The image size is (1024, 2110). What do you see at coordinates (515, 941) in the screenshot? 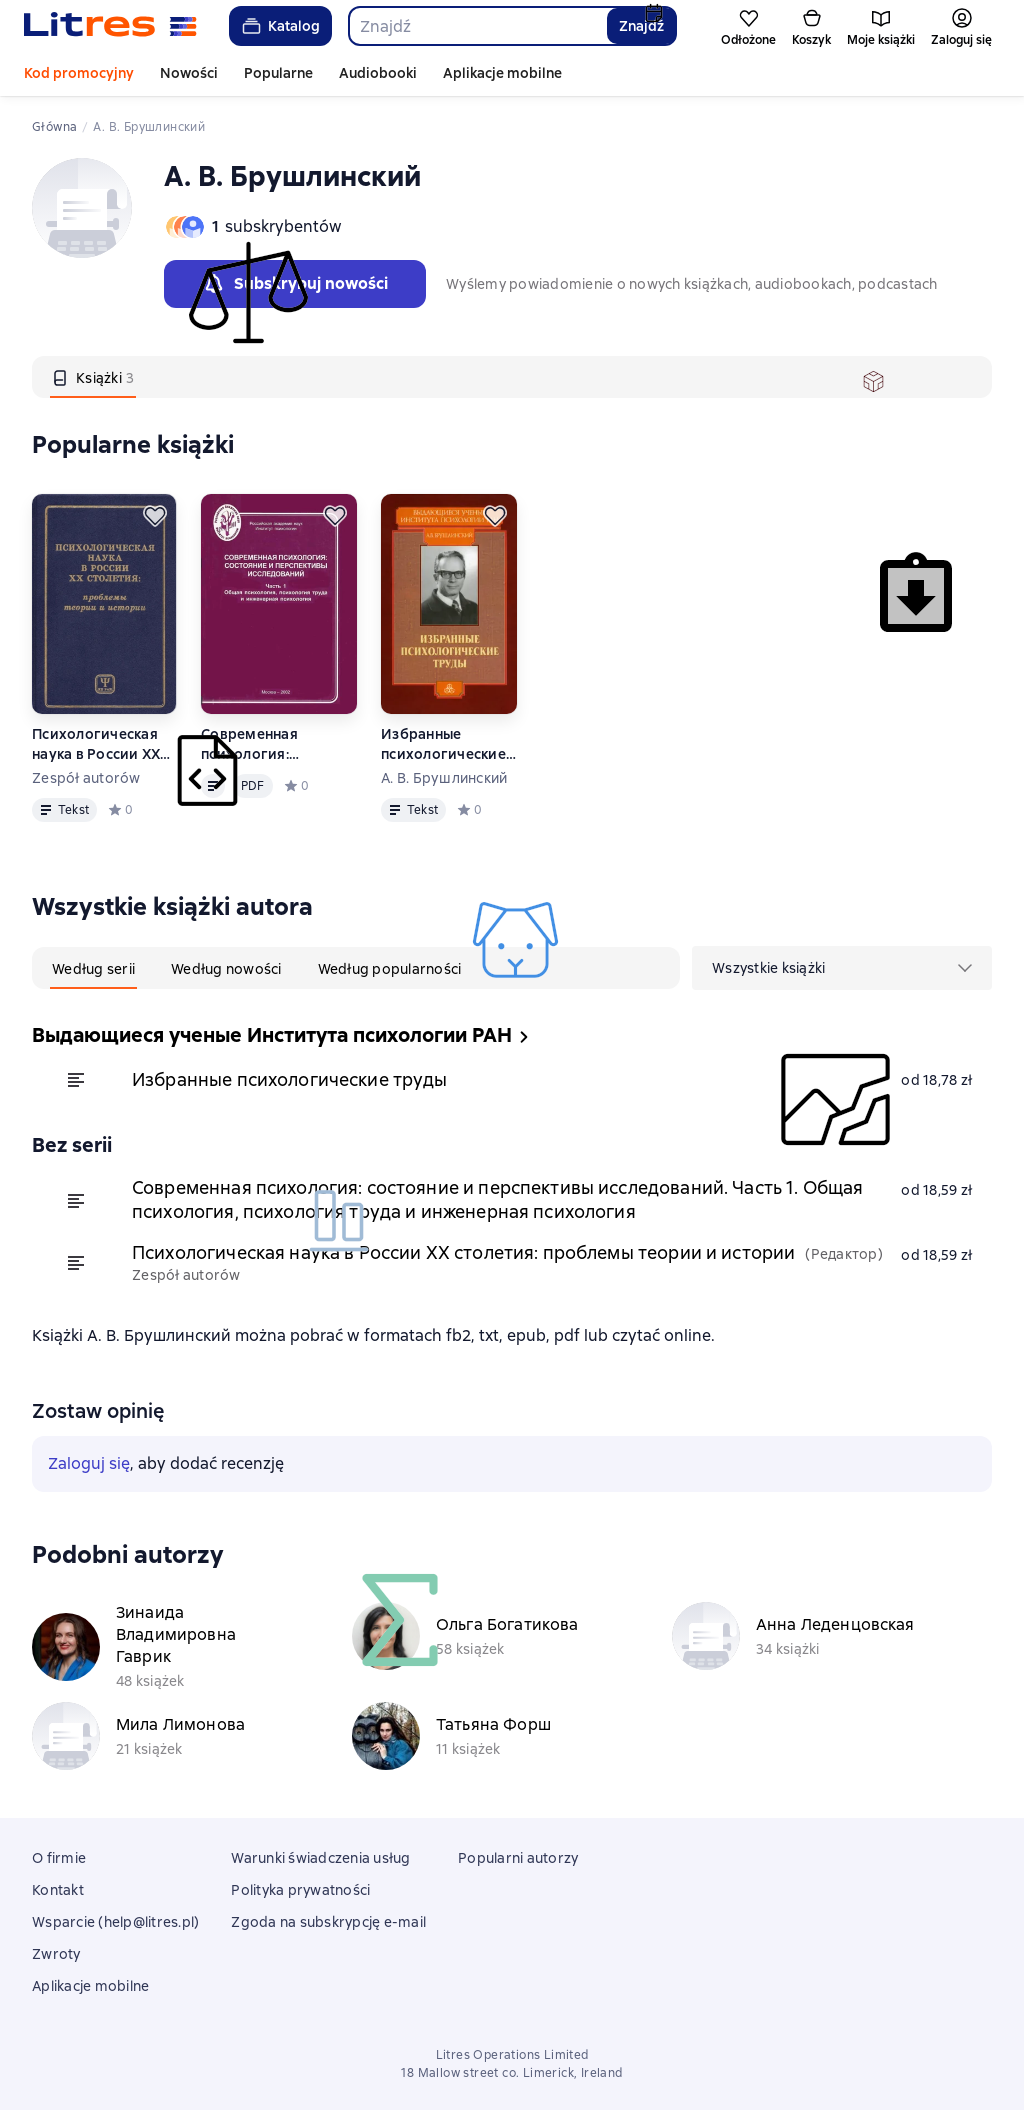
I see `view pet-related content or settings` at bounding box center [515, 941].